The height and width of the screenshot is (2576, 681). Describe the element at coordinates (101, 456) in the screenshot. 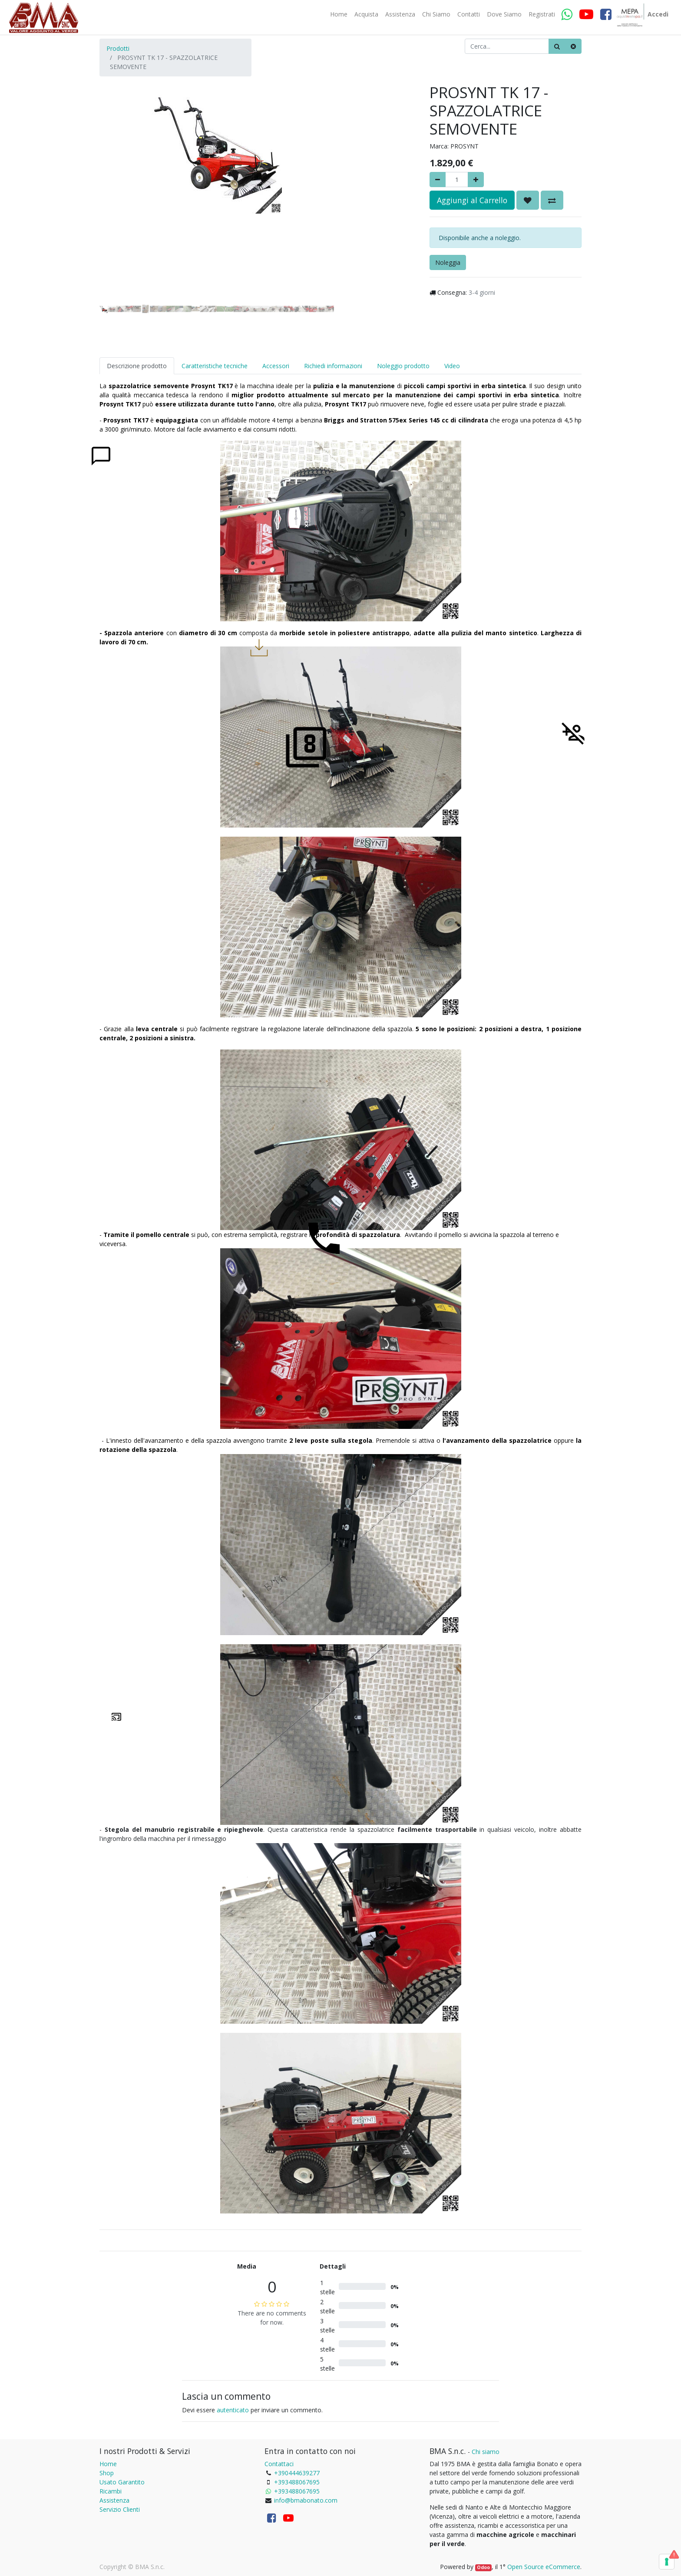

I see `open messaging or chat feature` at that location.